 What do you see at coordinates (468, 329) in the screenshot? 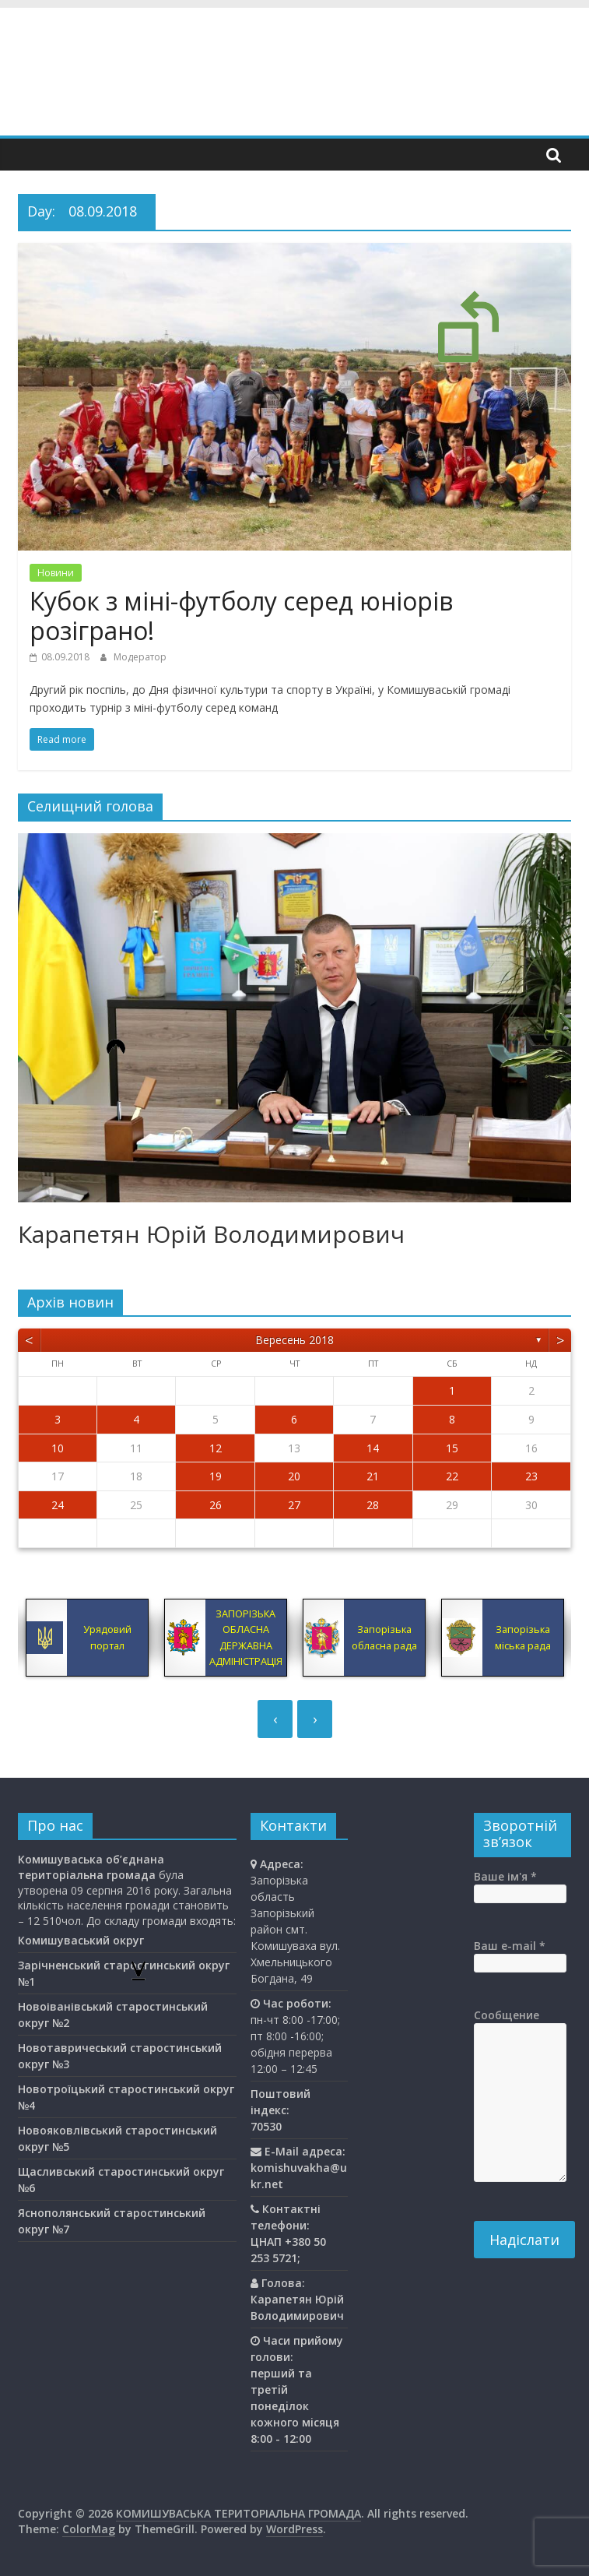
I see `rotate object counterclockwise` at bounding box center [468, 329].